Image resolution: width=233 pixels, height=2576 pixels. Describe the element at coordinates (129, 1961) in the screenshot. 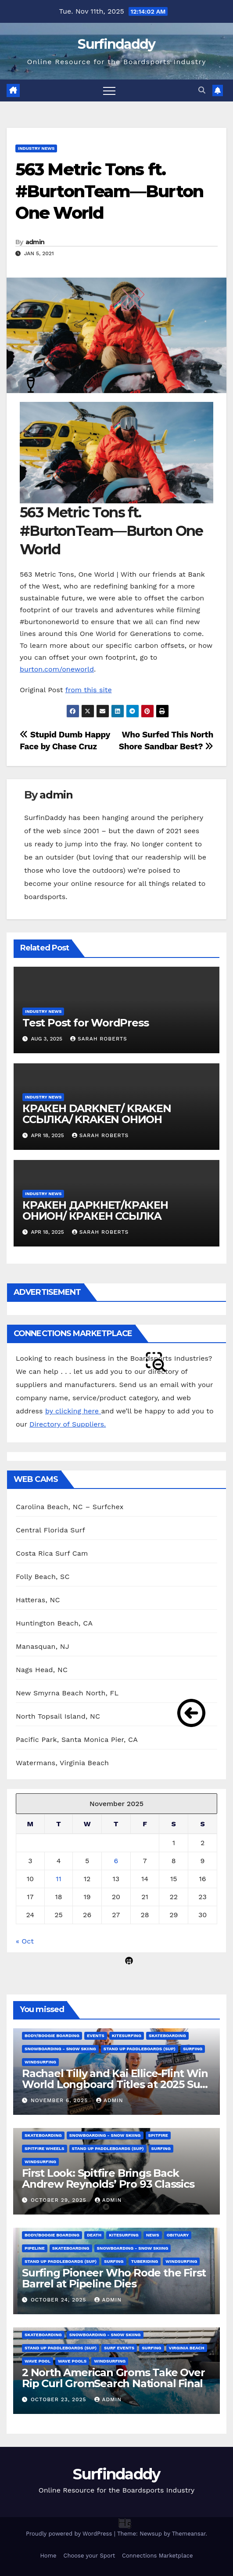

I see `insert a playful or silly emoji reaction` at that location.